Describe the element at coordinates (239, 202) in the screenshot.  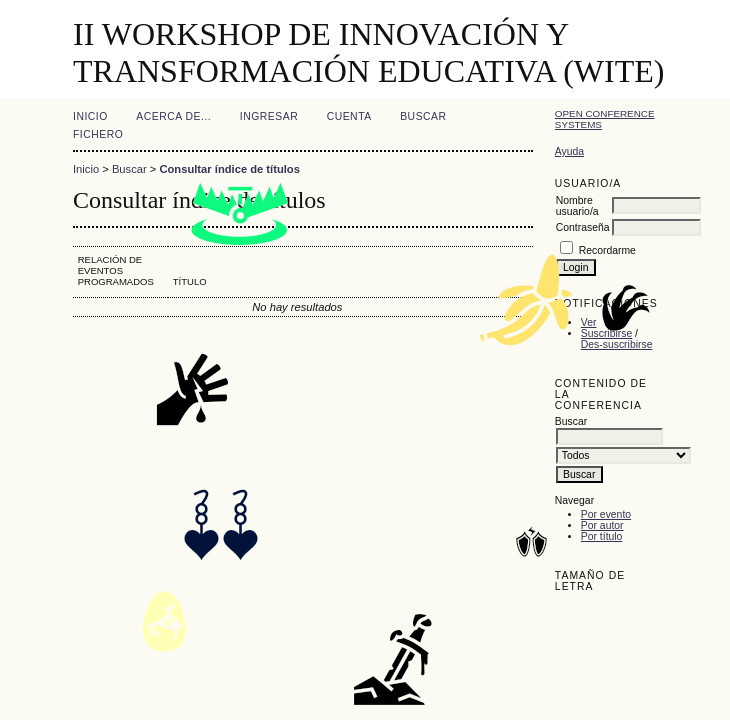
I see `trap or hazard indicator in a game interface` at that location.